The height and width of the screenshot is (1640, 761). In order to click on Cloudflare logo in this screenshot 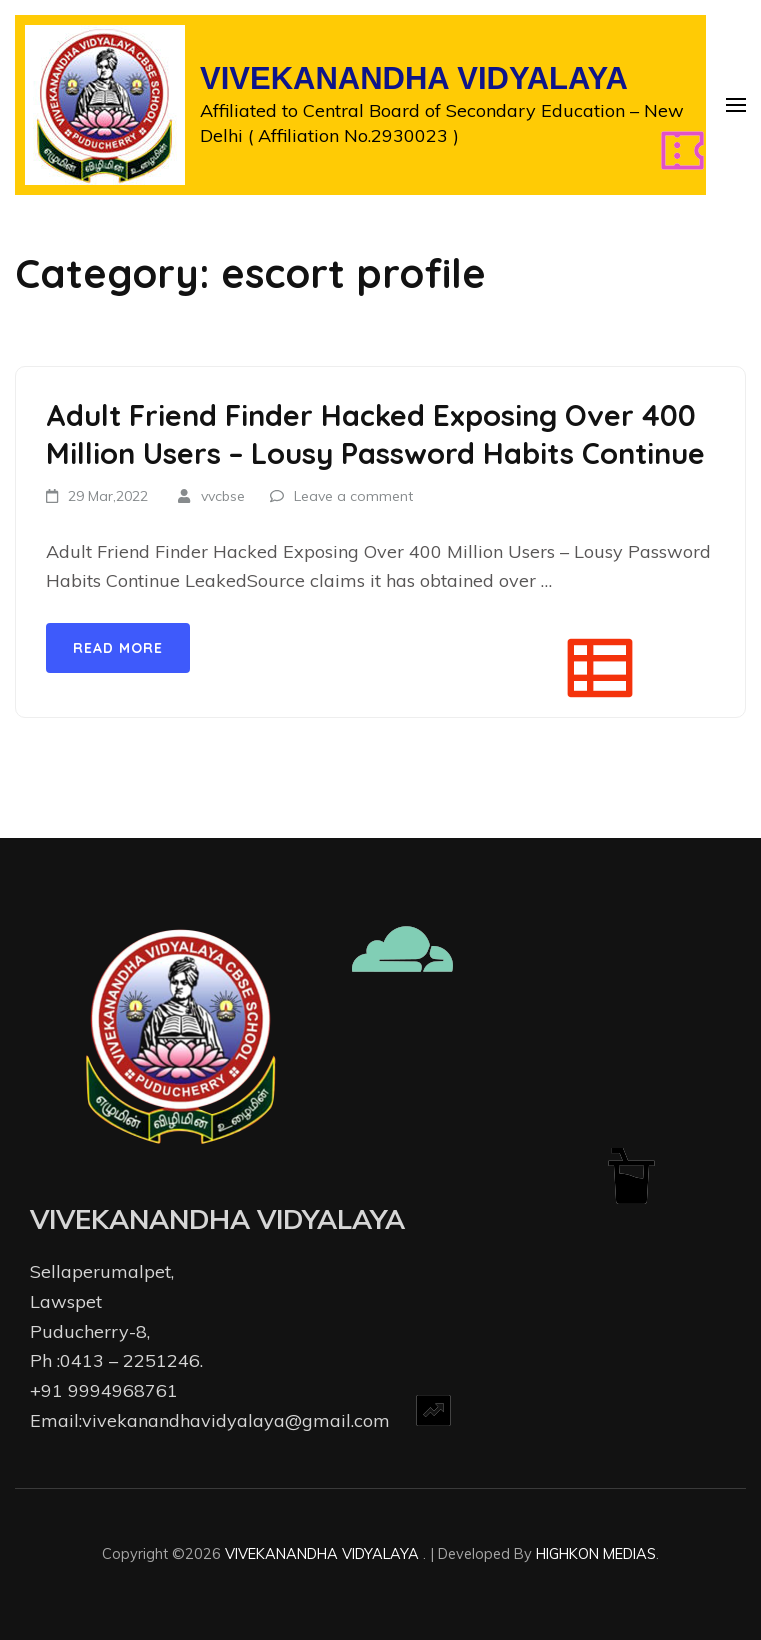, I will do `click(402, 951)`.